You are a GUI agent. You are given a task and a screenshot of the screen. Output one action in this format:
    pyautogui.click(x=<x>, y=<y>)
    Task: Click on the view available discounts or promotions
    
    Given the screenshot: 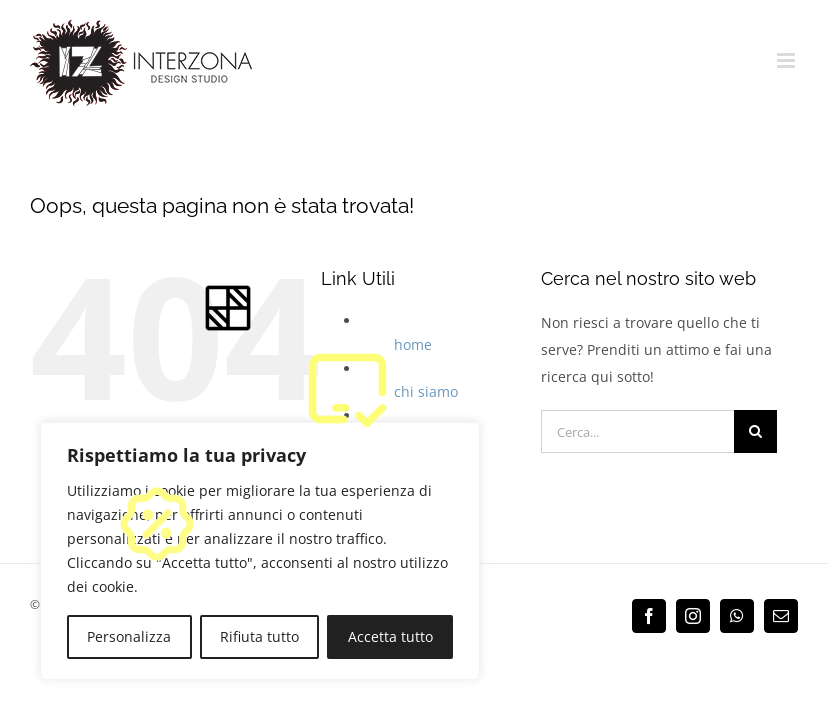 What is the action you would take?
    pyautogui.click(x=157, y=524)
    